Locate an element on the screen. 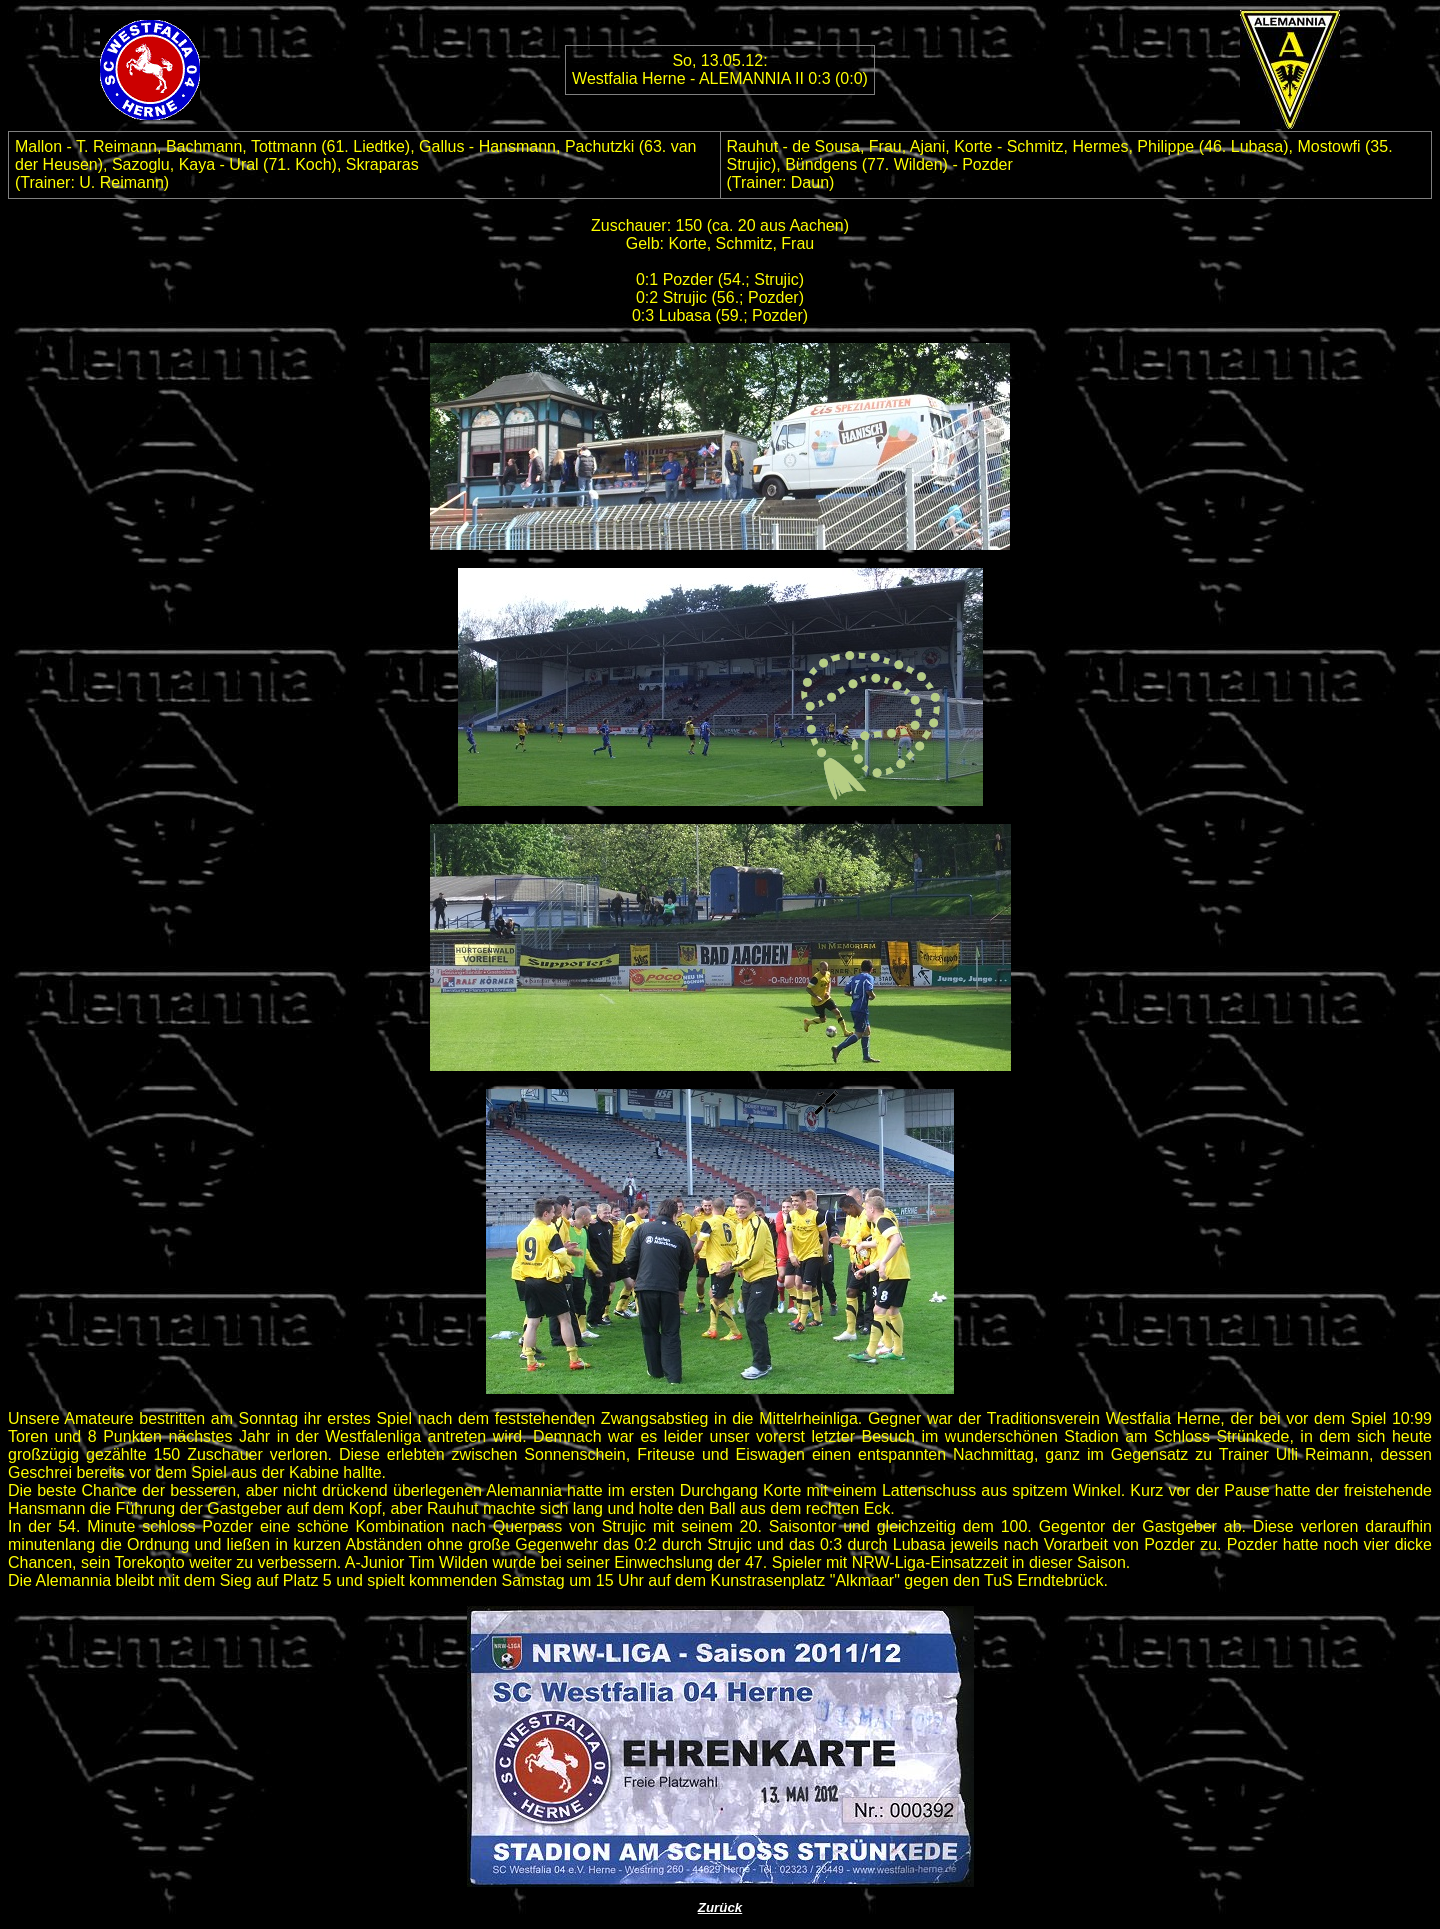  access prayer or meditation features is located at coordinates (870, 725).